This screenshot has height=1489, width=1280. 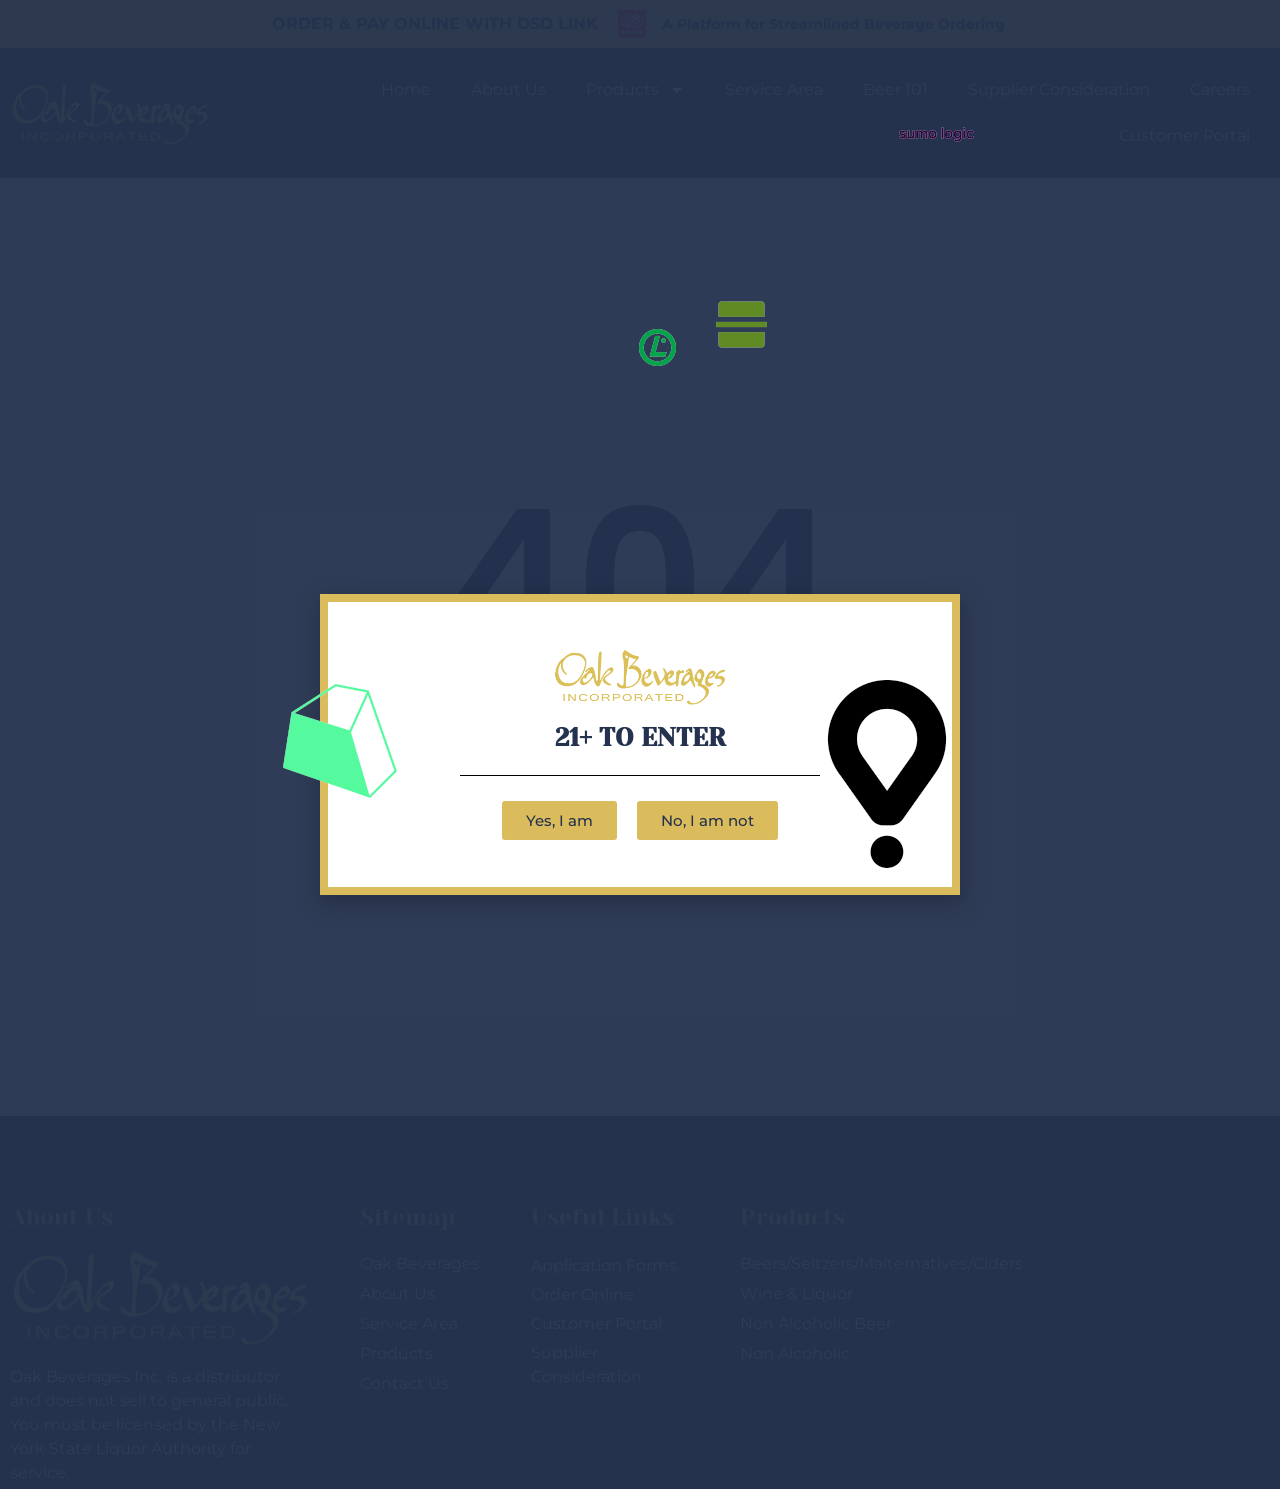 I want to click on sumo logic company logo, so click(x=936, y=134).